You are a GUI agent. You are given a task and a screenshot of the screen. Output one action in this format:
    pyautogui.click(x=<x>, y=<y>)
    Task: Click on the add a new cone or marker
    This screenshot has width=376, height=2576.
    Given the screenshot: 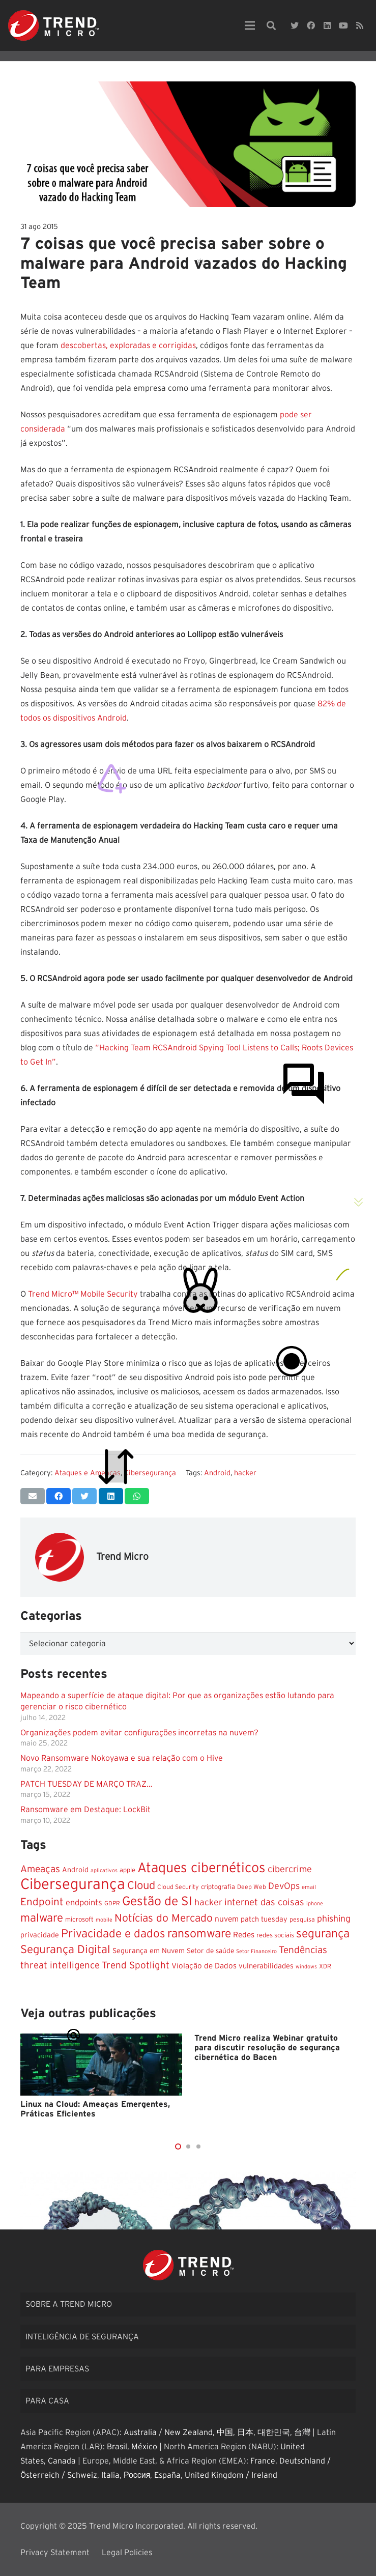 What is the action you would take?
    pyautogui.click(x=111, y=779)
    